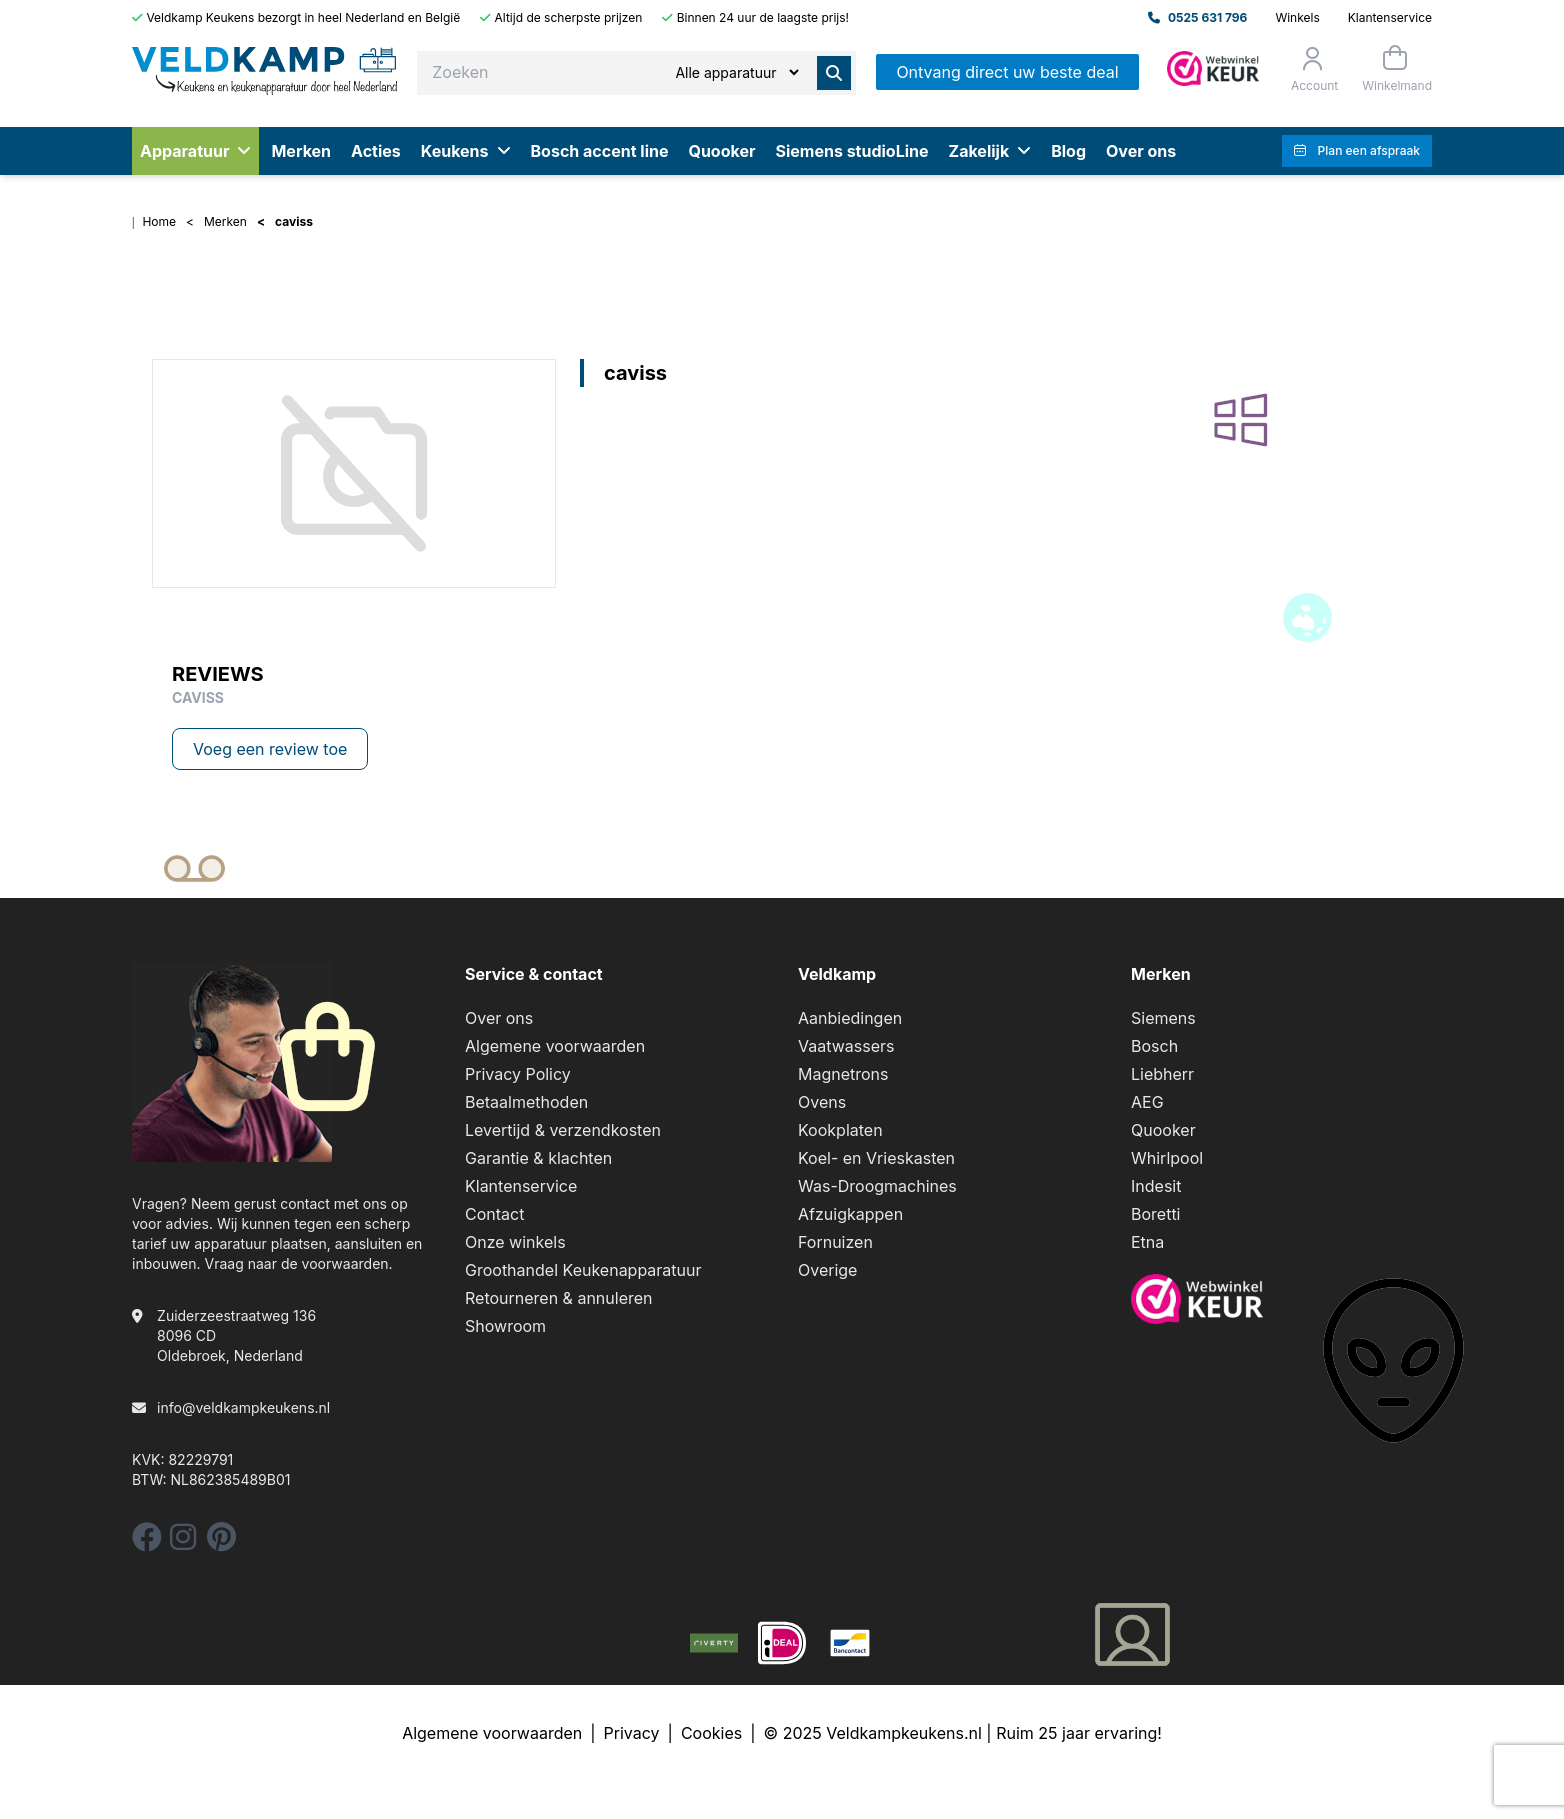  I want to click on view user profile, so click(1132, 1634).